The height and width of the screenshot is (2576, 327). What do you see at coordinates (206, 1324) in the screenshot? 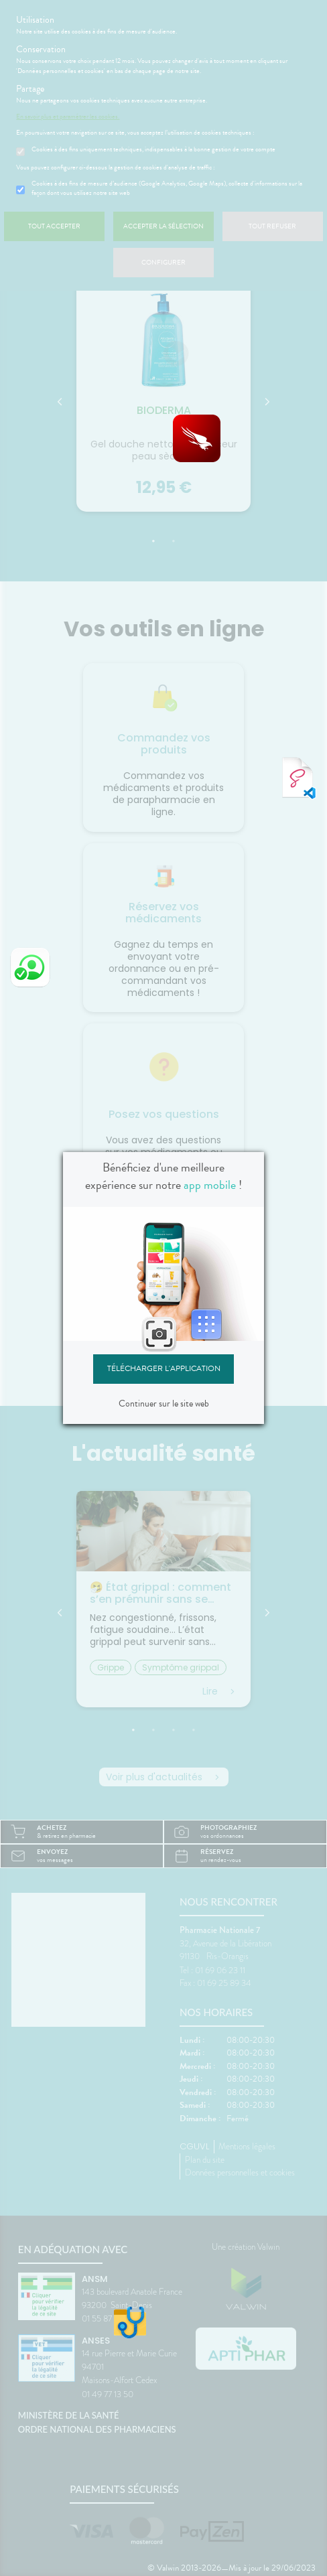
I see `view other applications` at bounding box center [206, 1324].